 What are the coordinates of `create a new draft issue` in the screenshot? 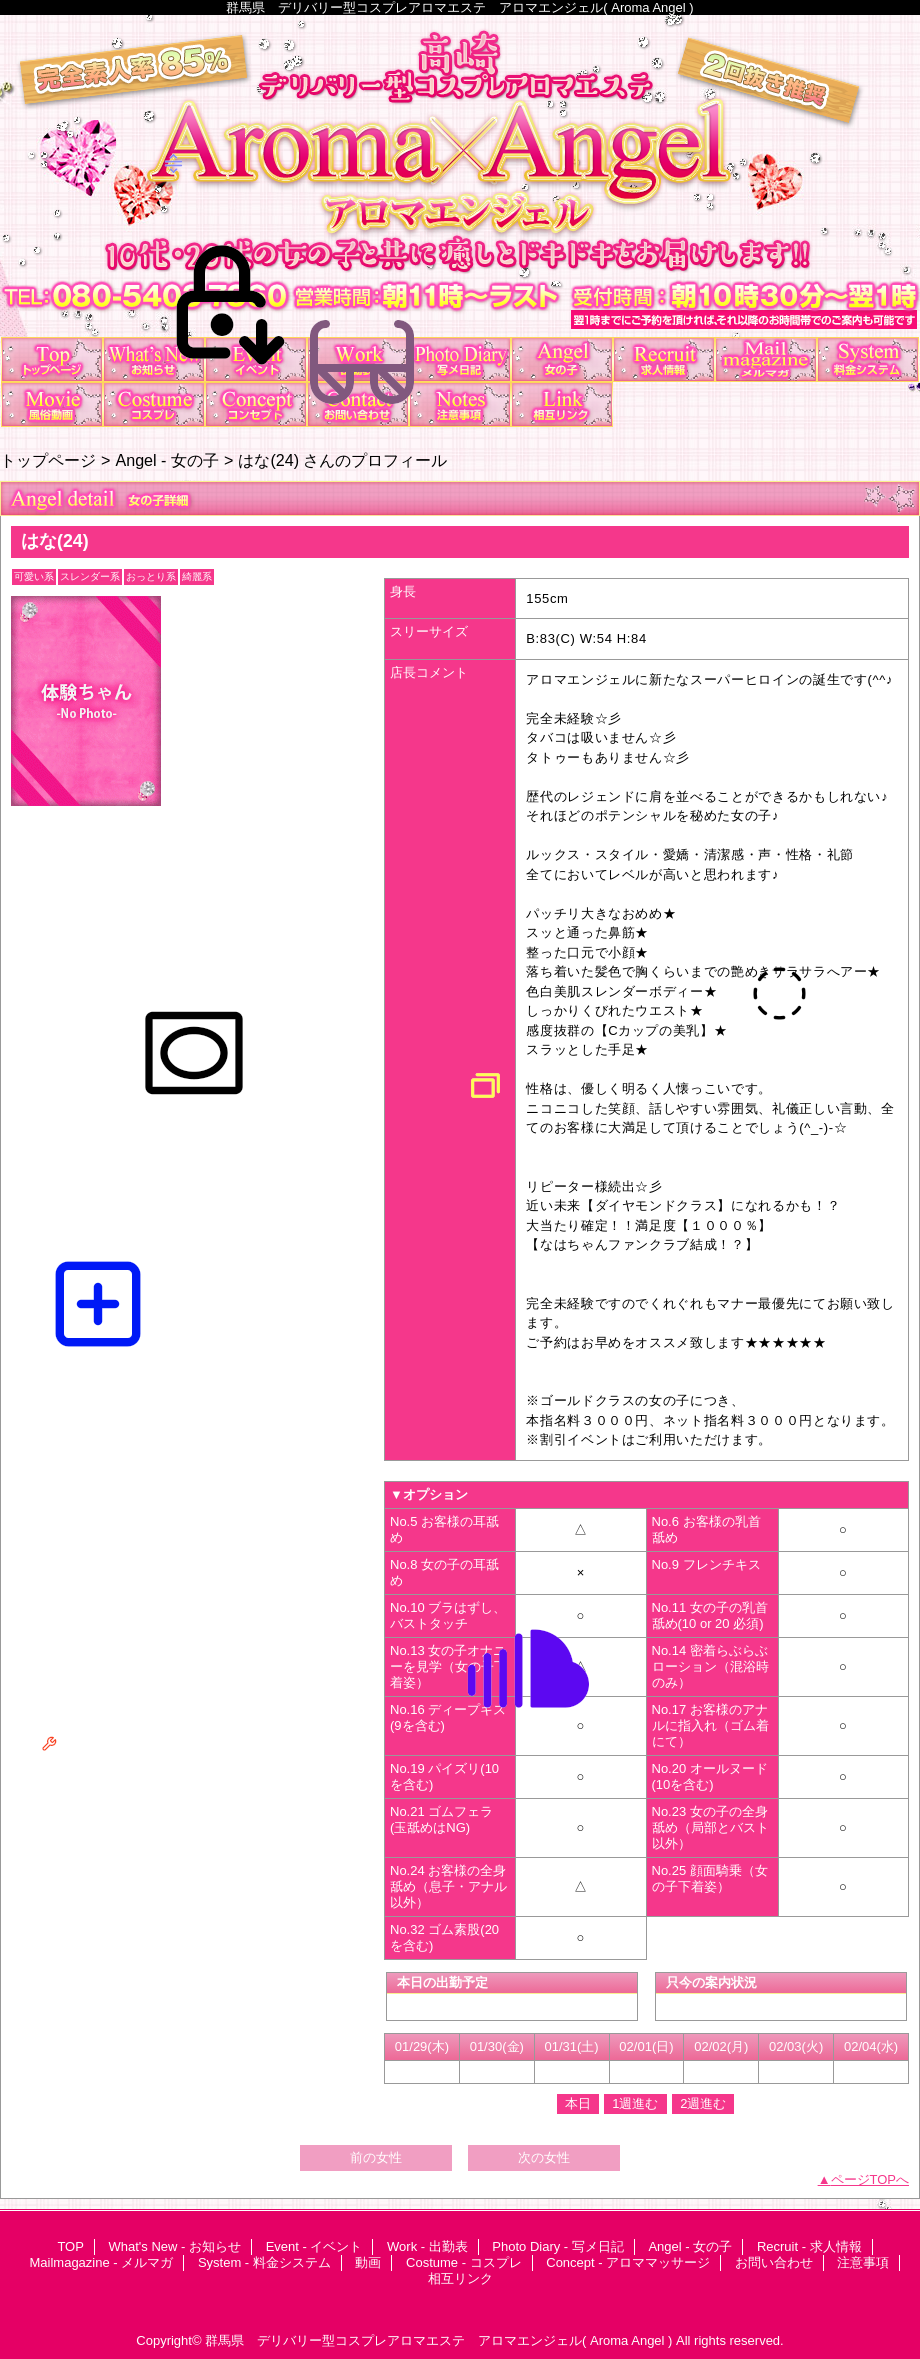 It's located at (779, 993).